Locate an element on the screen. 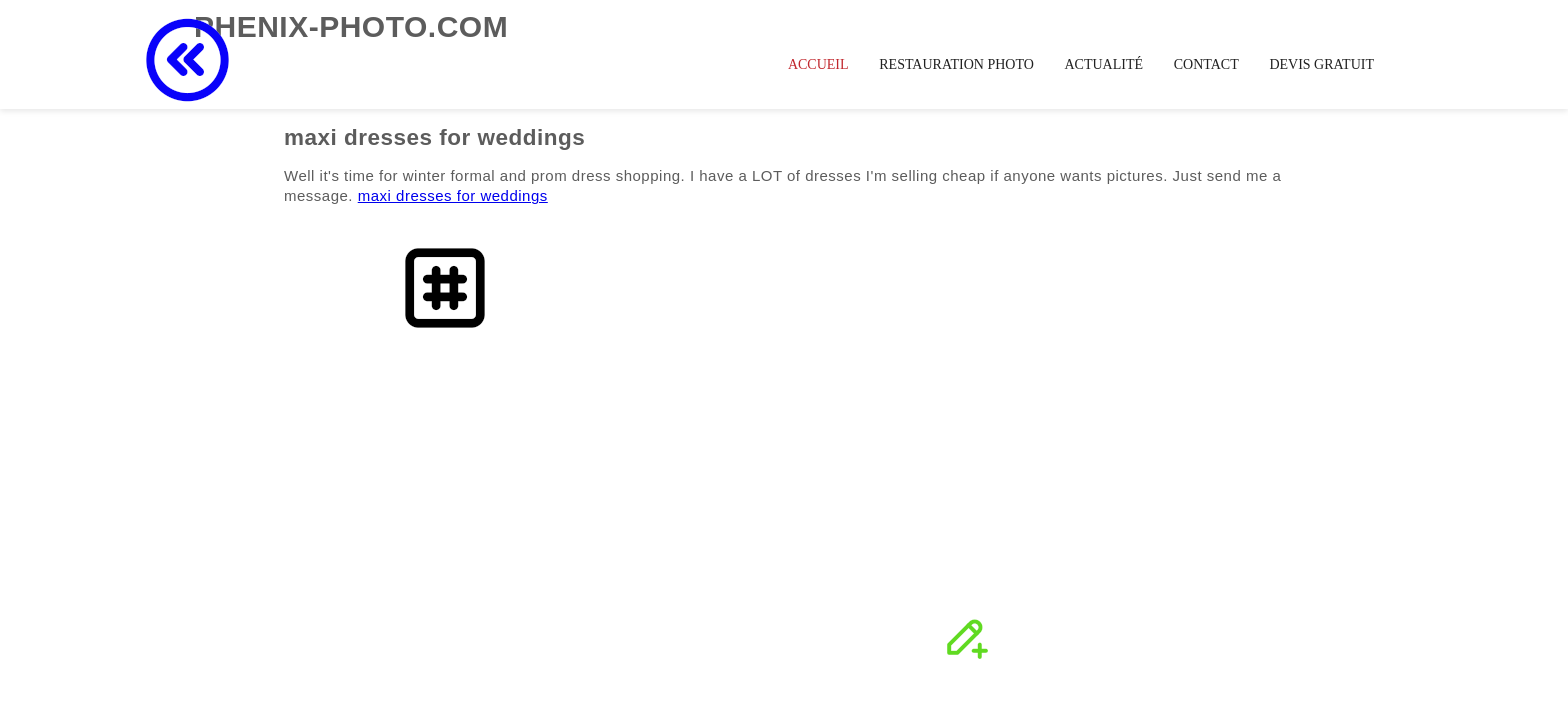  view grid or pattern layout options is located at coordinates (445, 288).